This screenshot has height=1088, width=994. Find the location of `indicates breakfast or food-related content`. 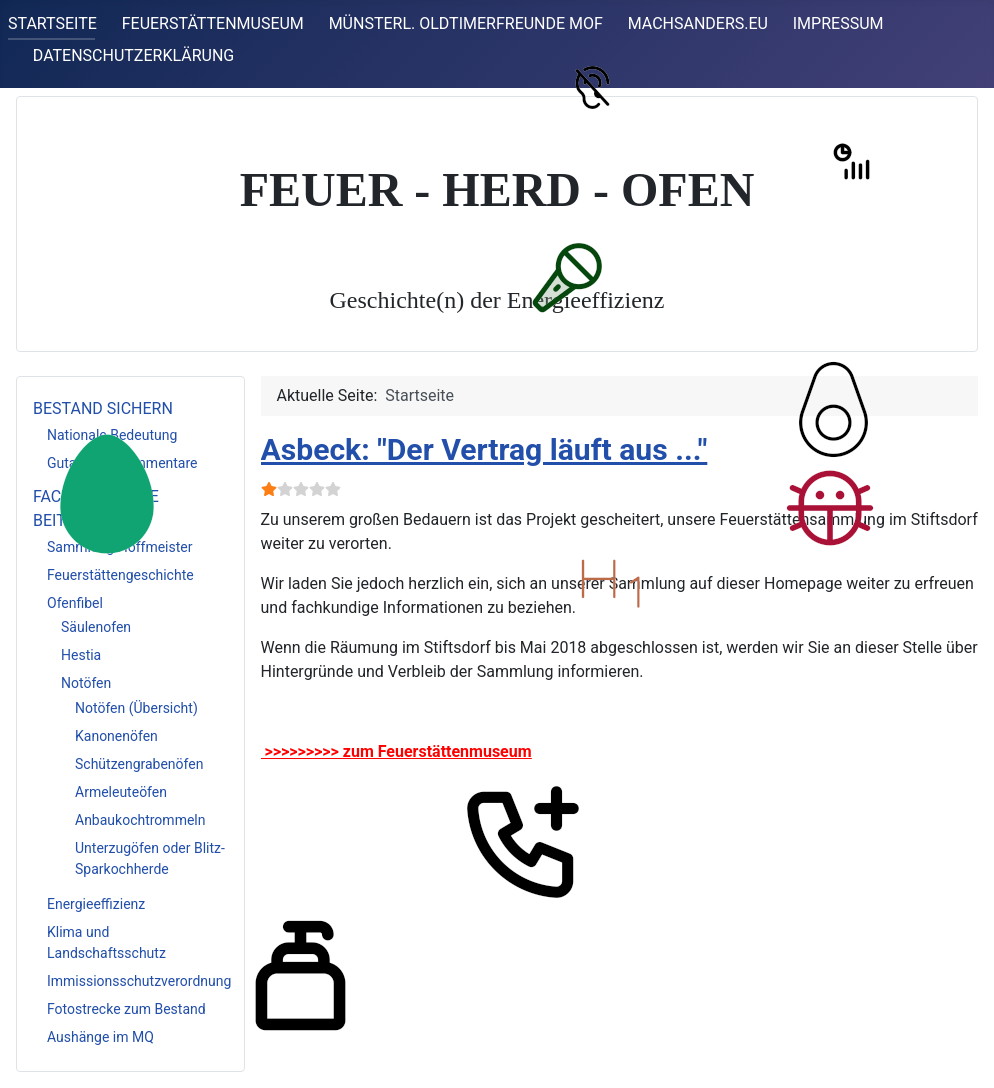

indicates breakfast or food-related content is located at coordinates (107, 494).